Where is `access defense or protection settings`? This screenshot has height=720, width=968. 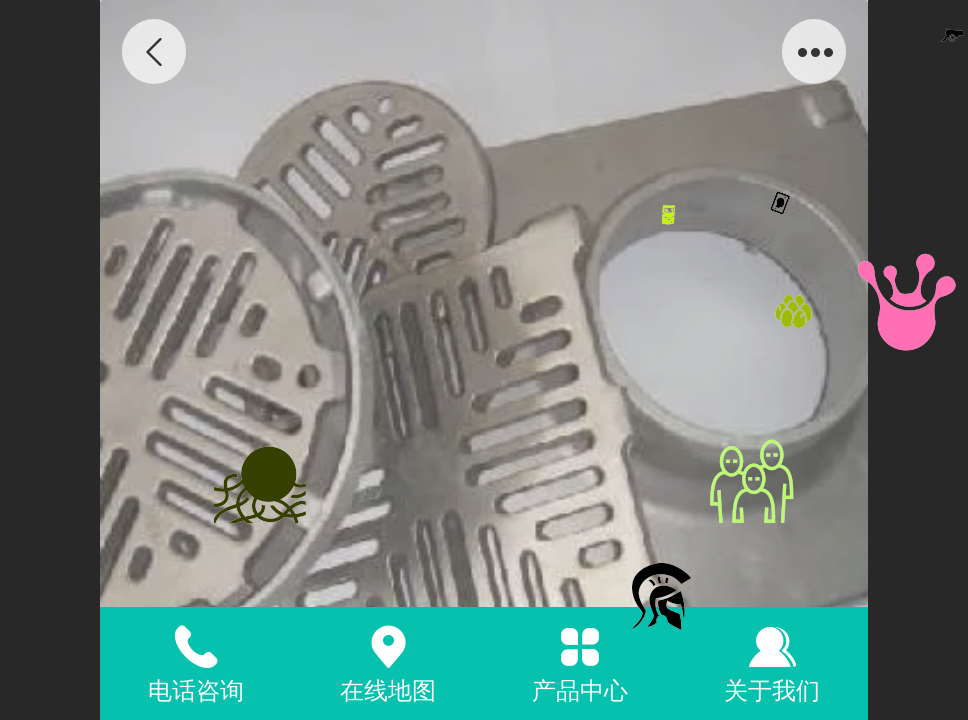 access defense or protection settings is located at coordinates (667, 214).